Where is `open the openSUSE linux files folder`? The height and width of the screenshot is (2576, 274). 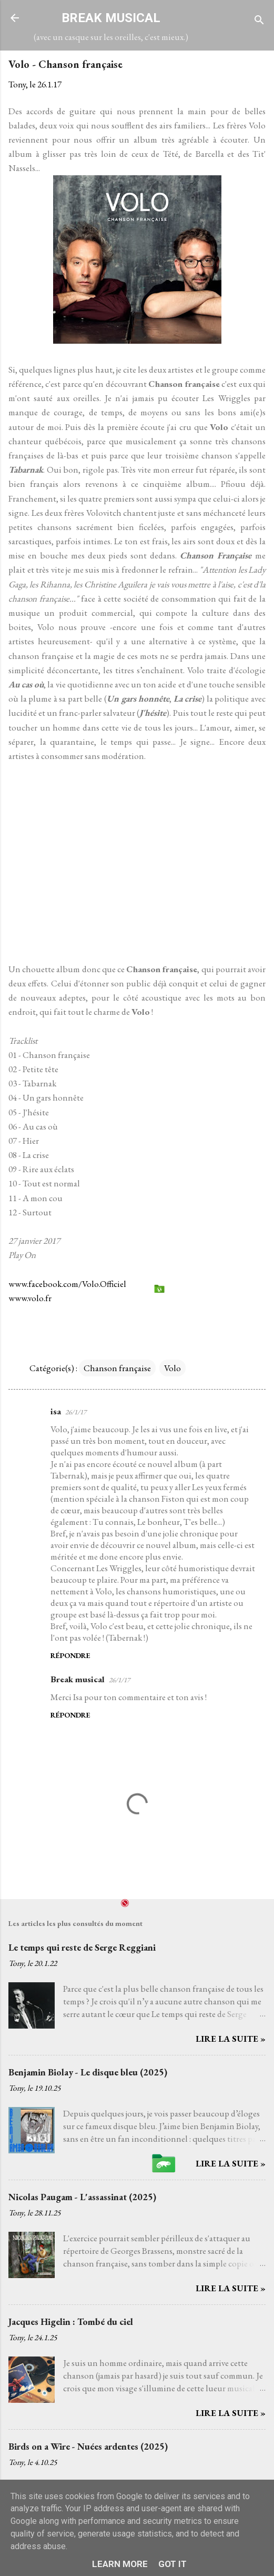 open the openSUSE linux files folder is located at coordinates (164, 2164).